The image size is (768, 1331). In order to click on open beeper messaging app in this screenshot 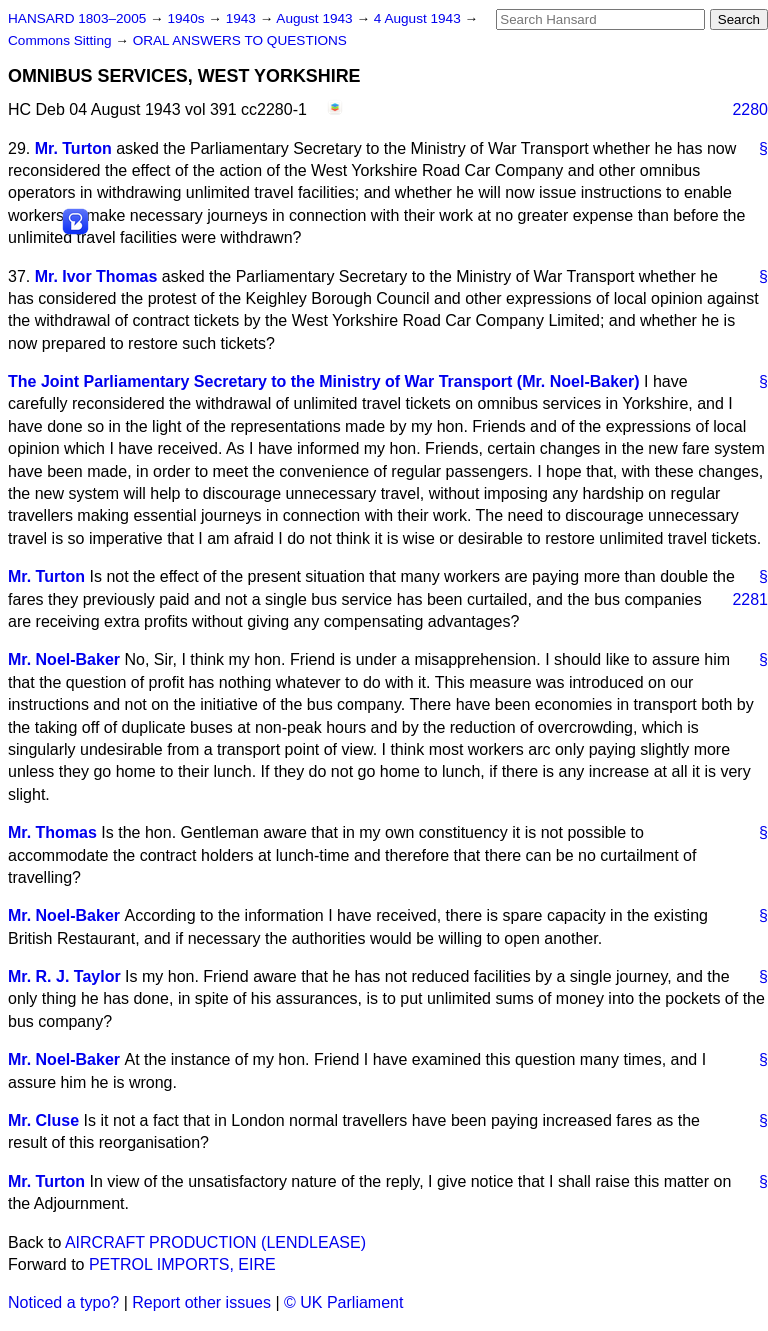, I will do `click(75, 221)`.